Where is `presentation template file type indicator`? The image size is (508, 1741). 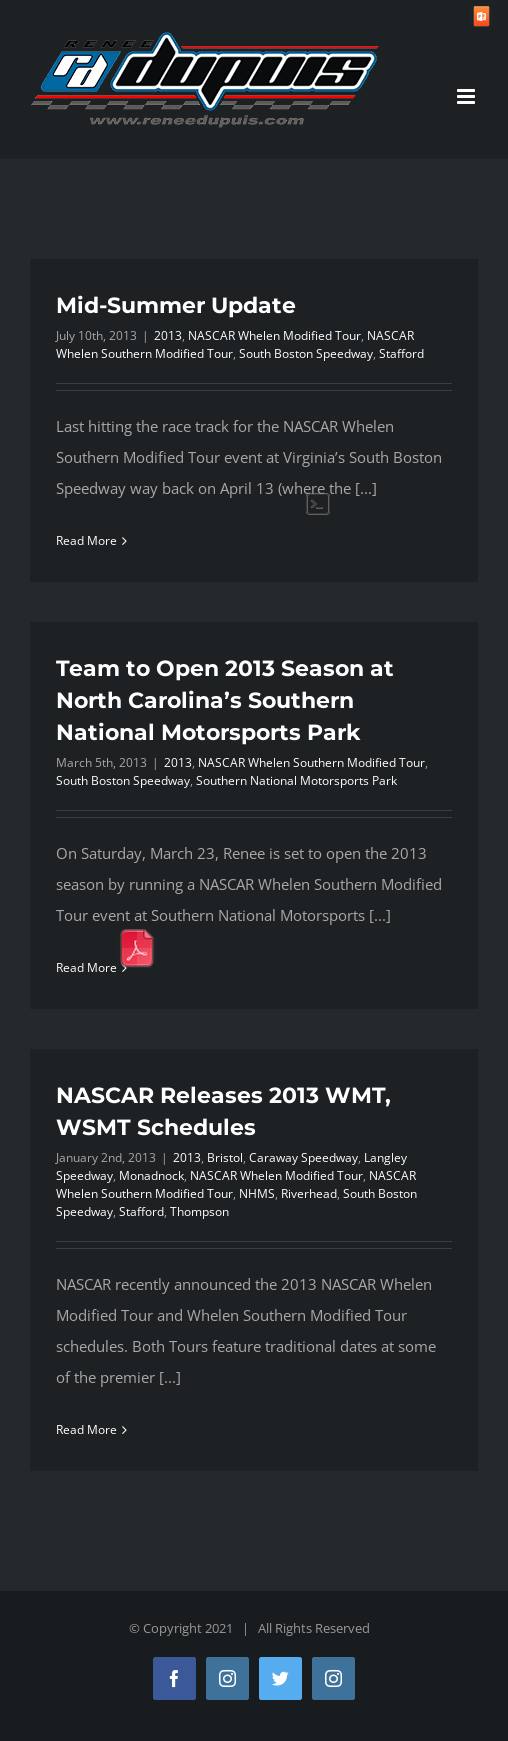 presentation template file type indicator is located at coordinates (481, 16).